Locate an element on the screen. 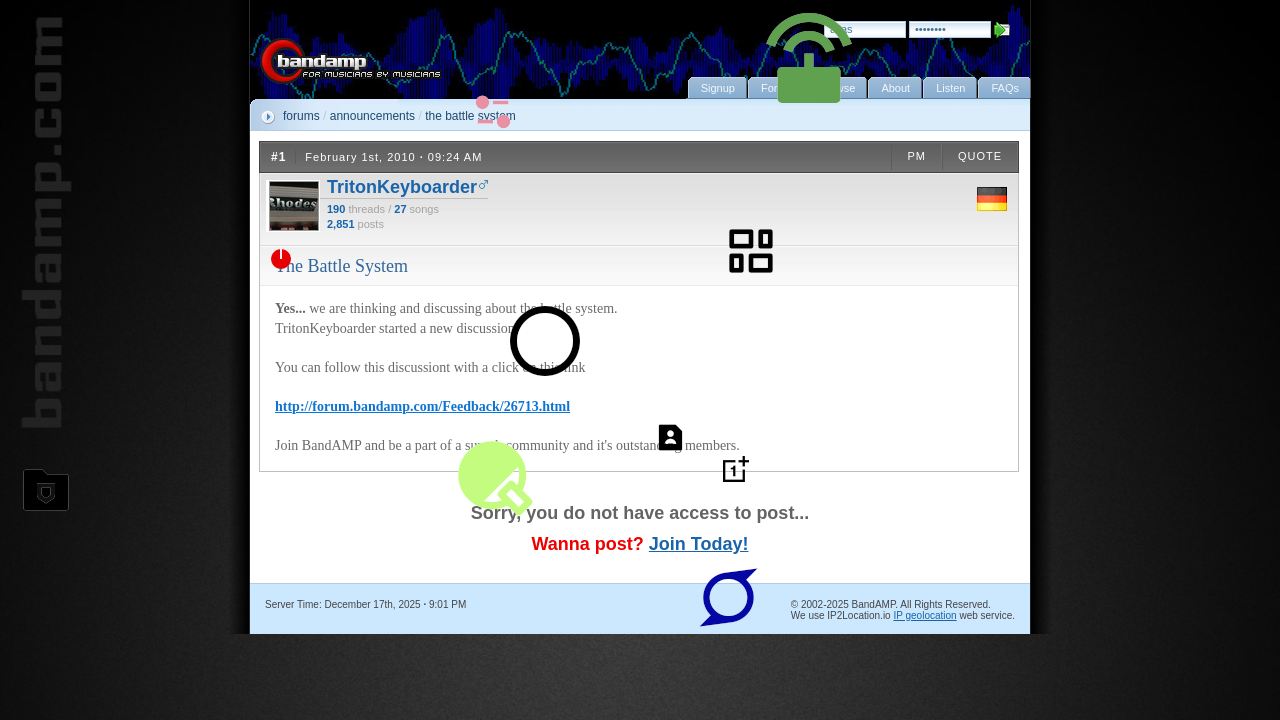  view user profile document is located at coordinates (670, 437).